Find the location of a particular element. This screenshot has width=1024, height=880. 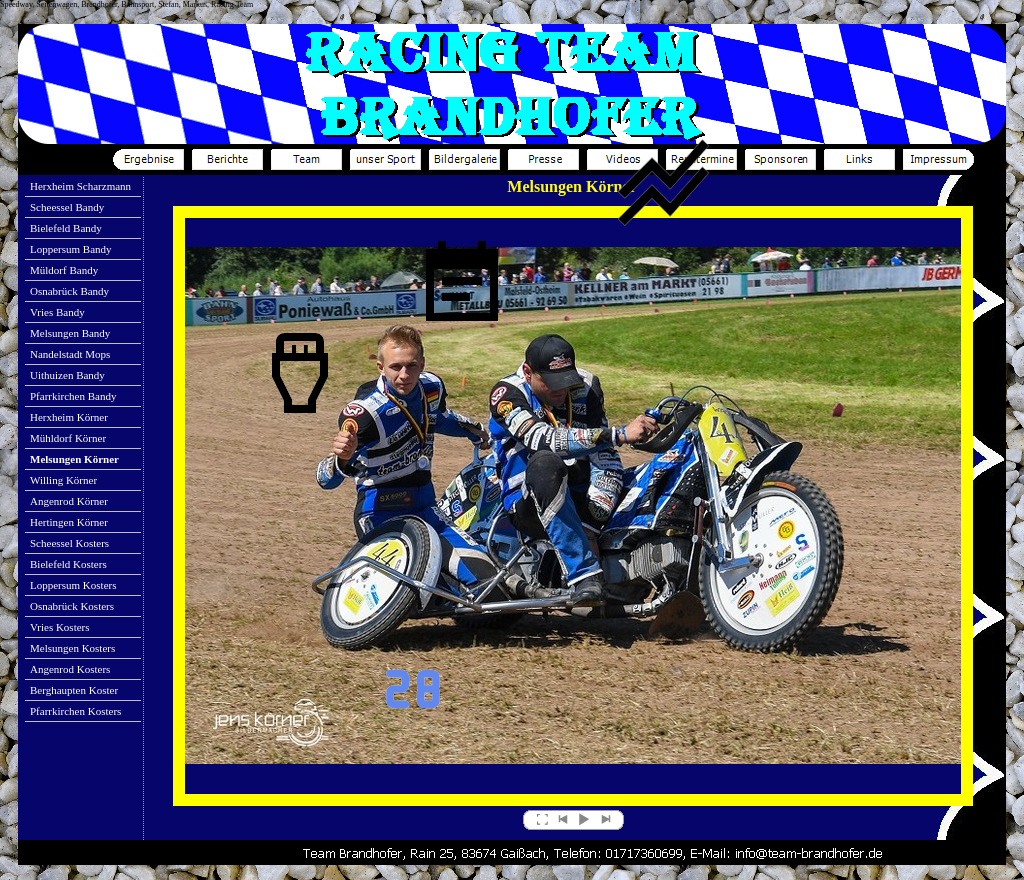

configure HDMI input settings is located at coordinates (300, 373).